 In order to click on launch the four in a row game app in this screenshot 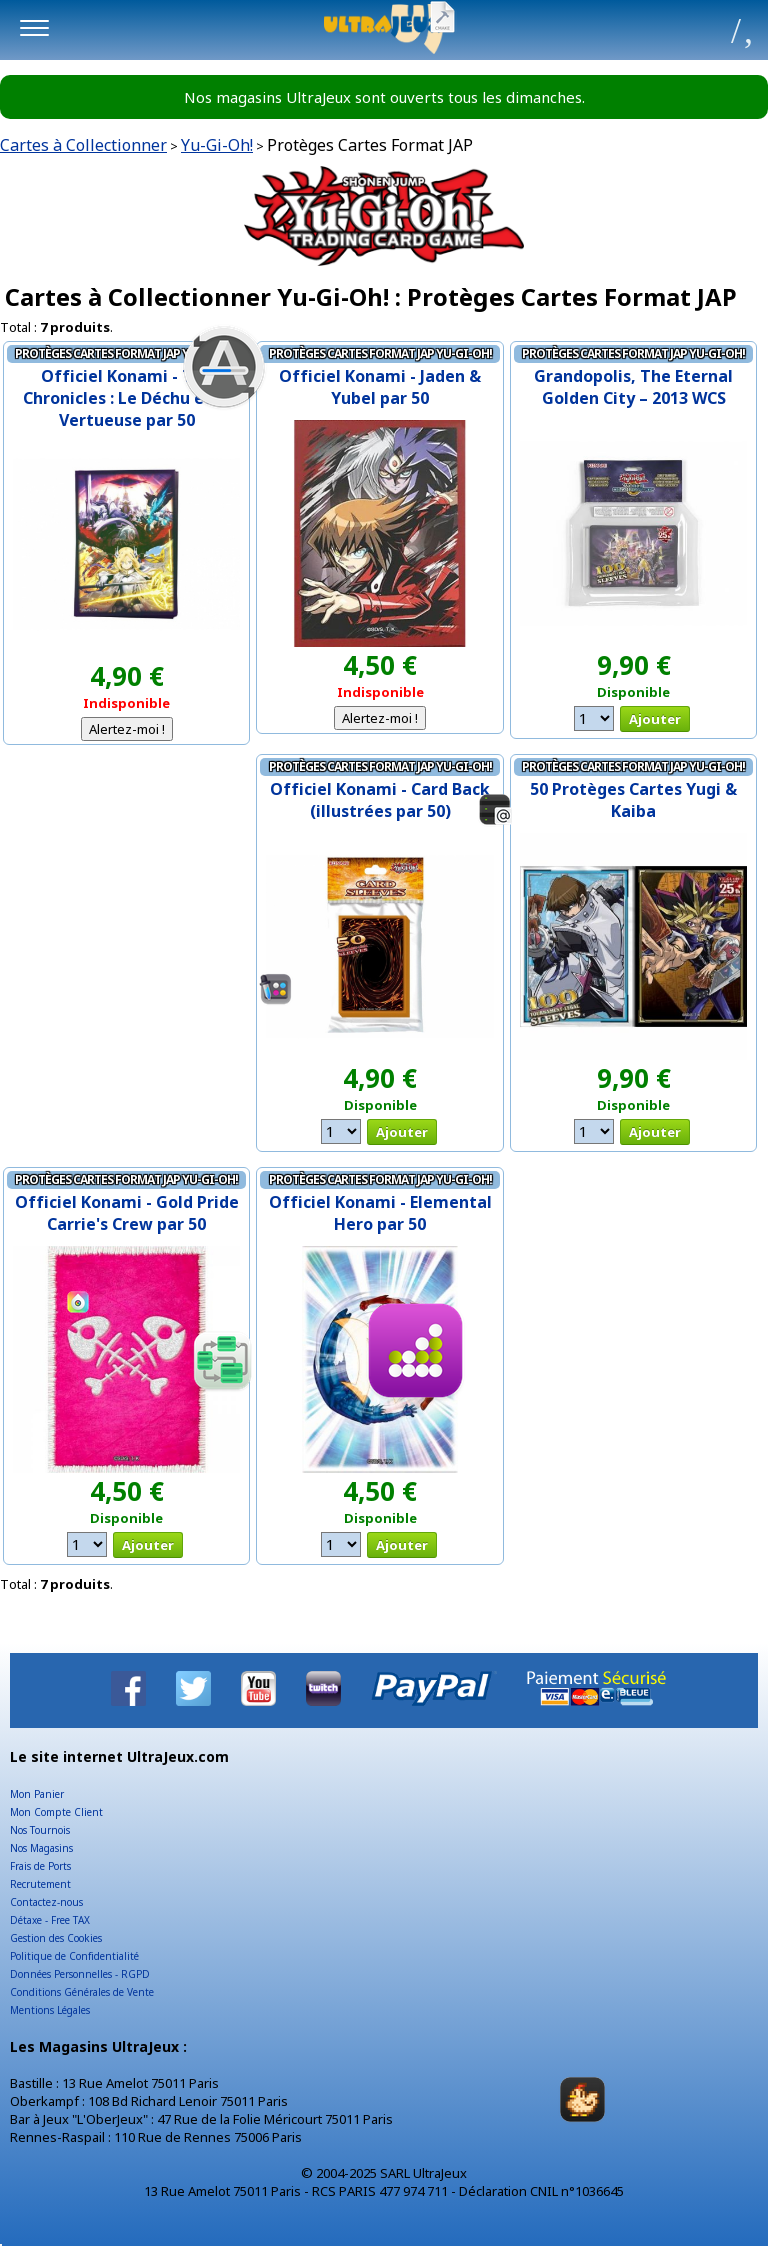, I will do `click(415, 1350)`.